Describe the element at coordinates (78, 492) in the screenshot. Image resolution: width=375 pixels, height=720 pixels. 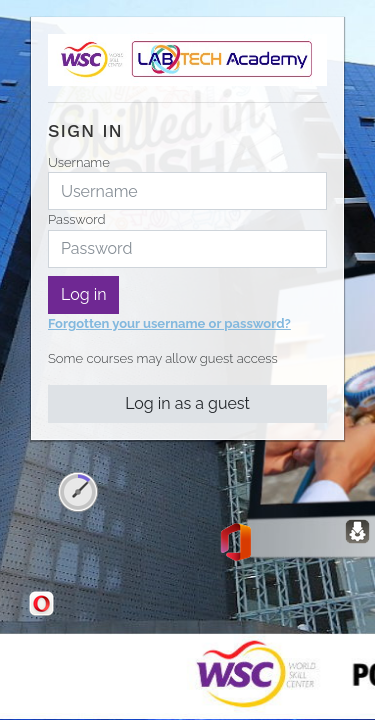
I see `open sysprof system profiler` at that location.